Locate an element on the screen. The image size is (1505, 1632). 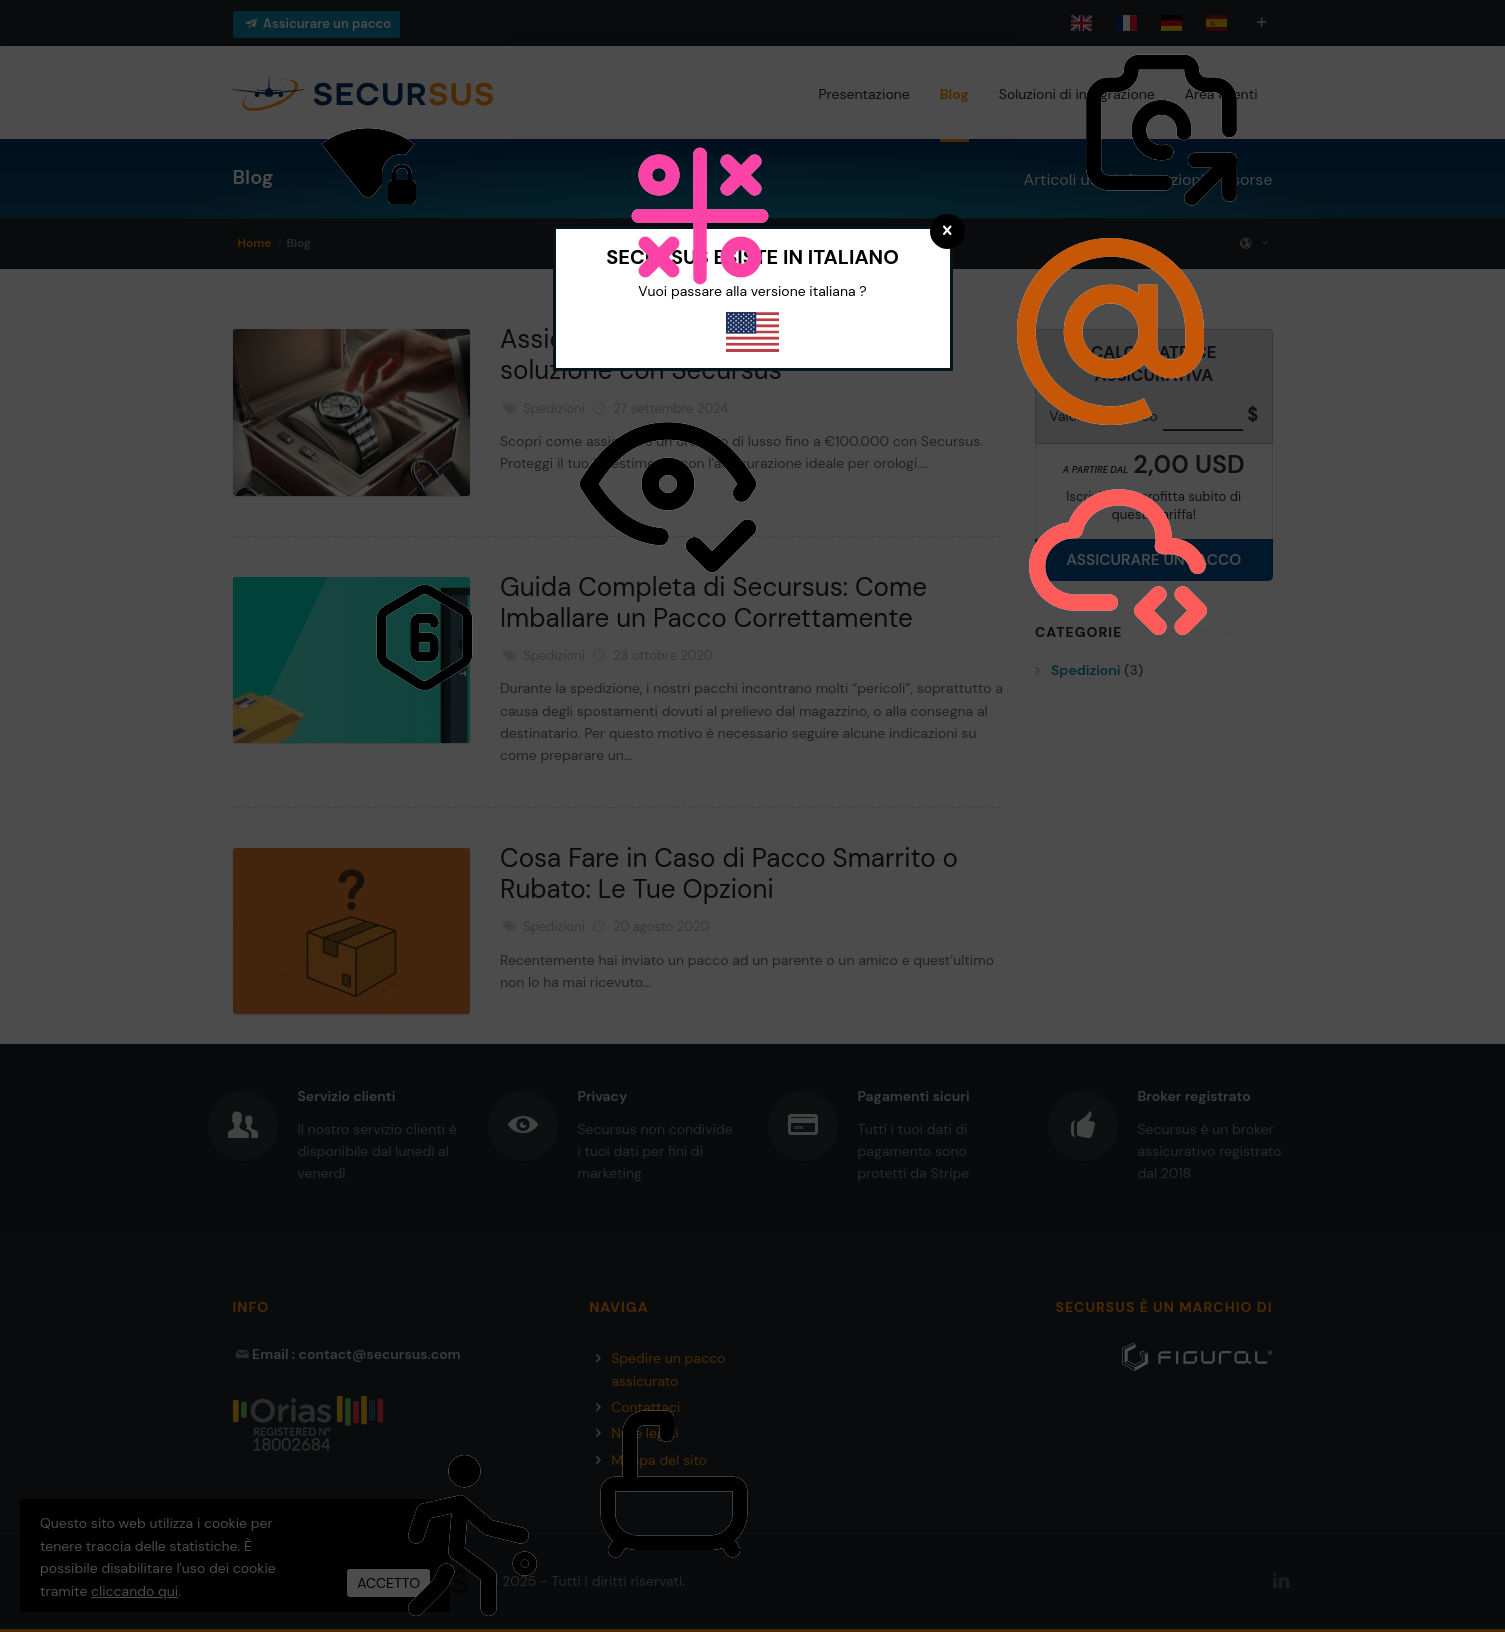
play tic-tac-toe game is located at coordinates (700, 216).